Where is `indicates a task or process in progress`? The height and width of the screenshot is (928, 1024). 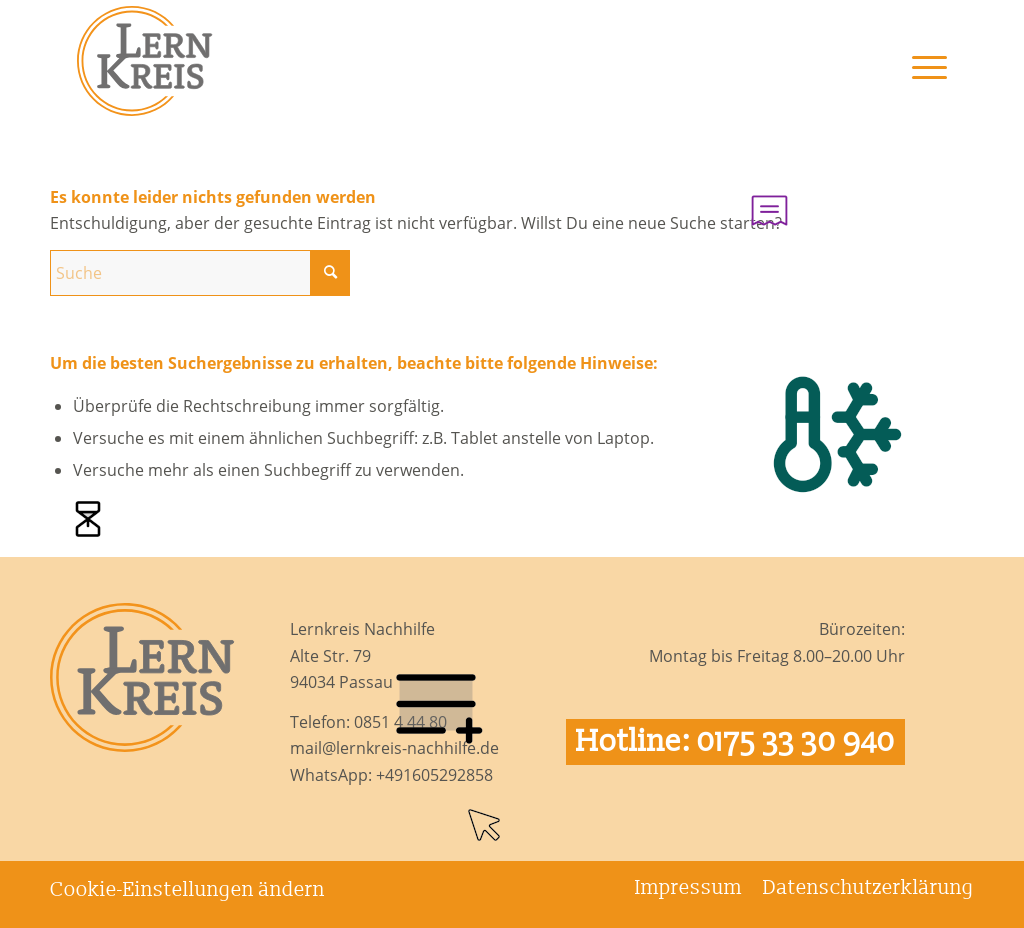 indicates a task or process in progress is located at coordinates (88, 519).